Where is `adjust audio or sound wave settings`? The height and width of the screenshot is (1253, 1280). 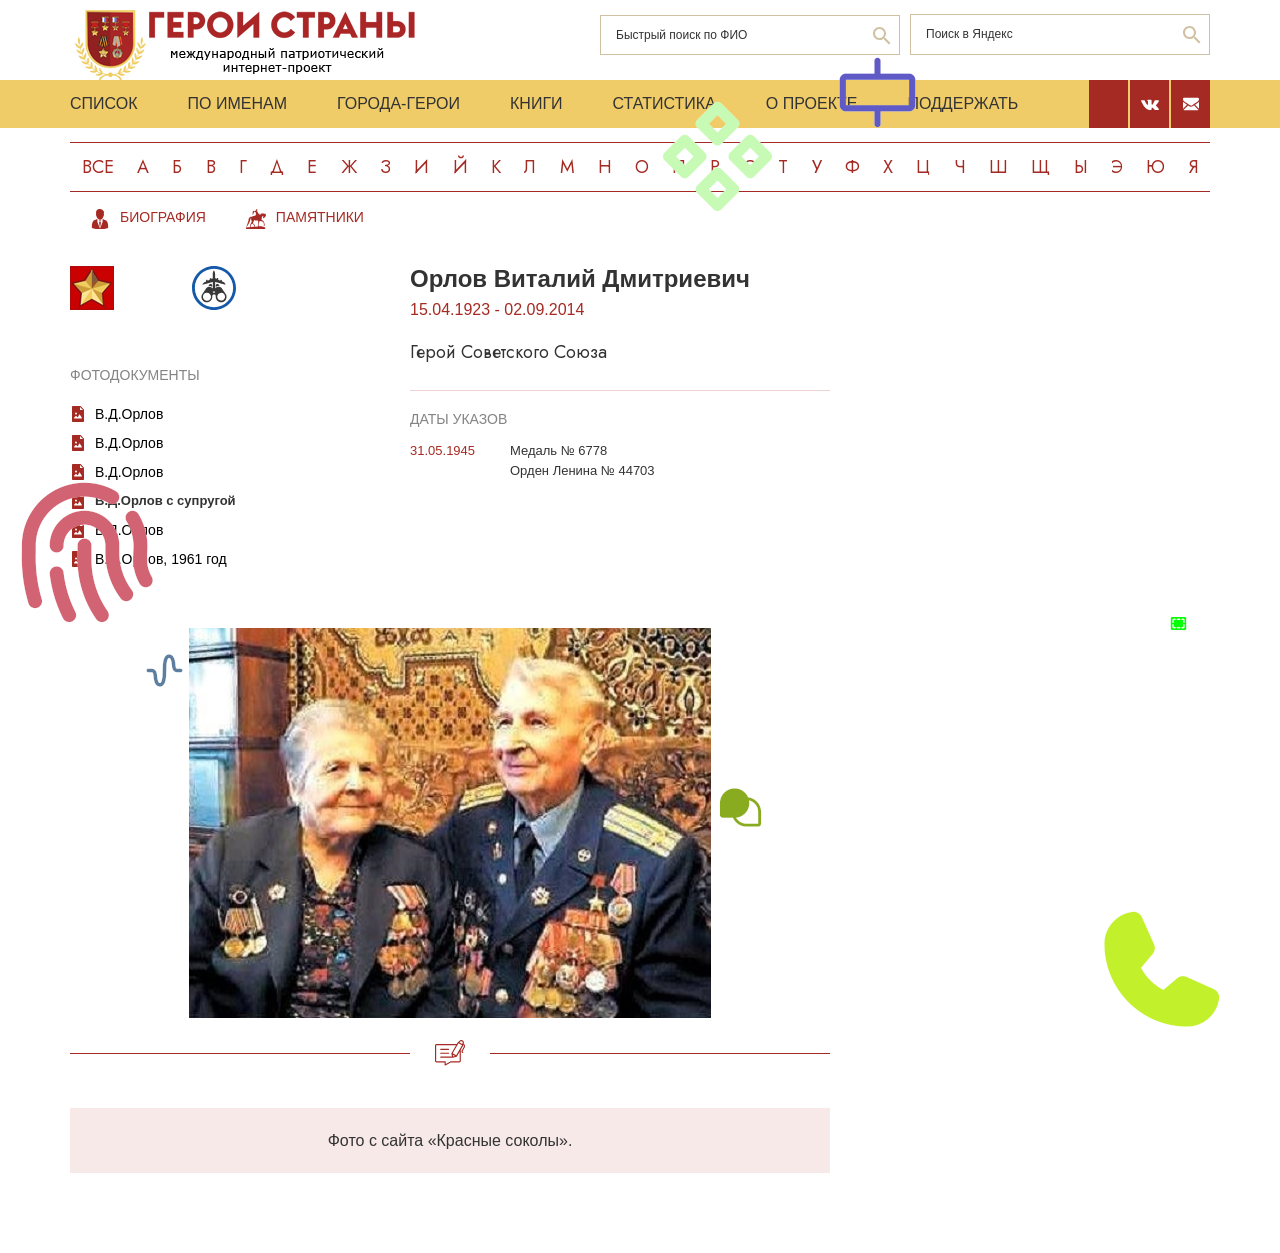
adjust audio or sound wave settings is located at coordinates (164, 670).